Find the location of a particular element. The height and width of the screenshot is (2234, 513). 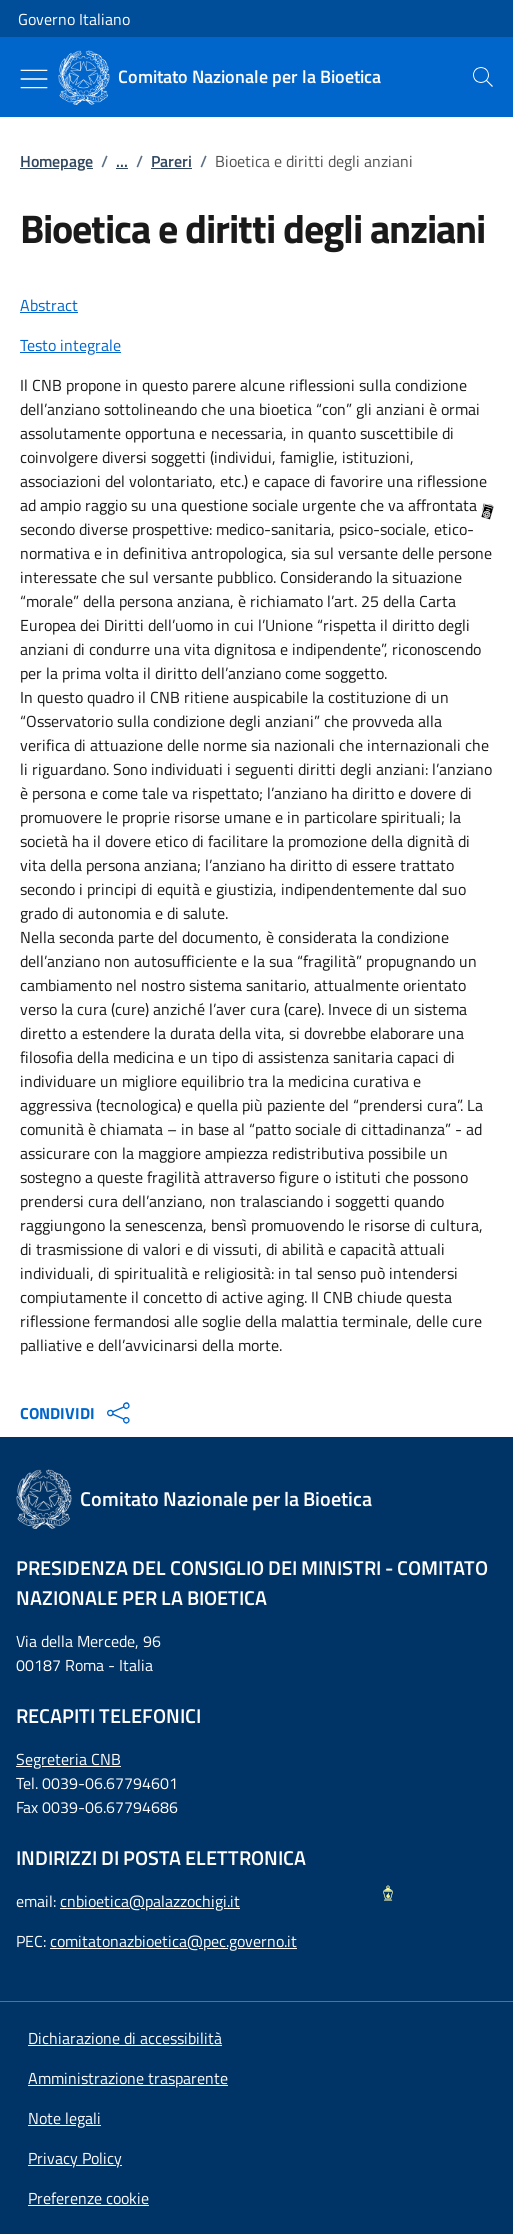

view passport or travel documents is located at coordinates (487, 511).